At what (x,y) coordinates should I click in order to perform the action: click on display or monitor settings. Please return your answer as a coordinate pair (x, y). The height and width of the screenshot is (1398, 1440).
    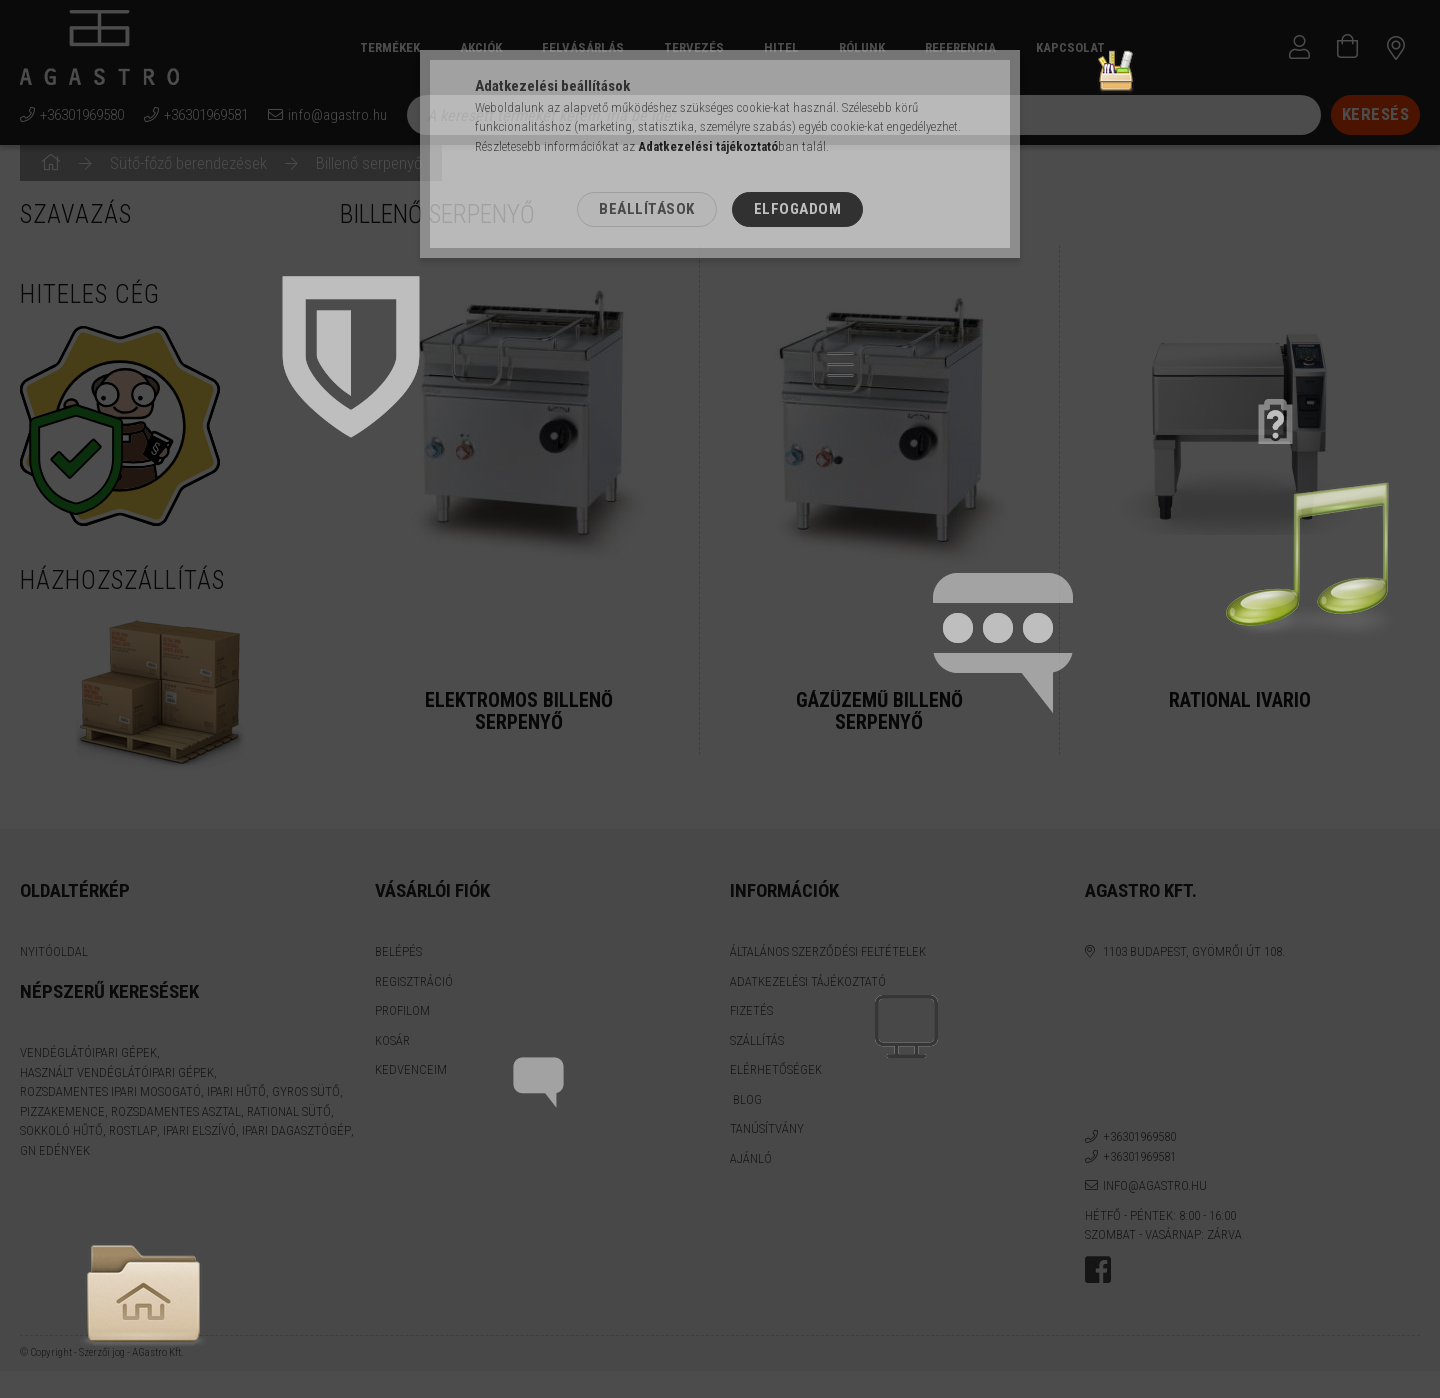
    Looking at the image, I should click on (906, 1026).